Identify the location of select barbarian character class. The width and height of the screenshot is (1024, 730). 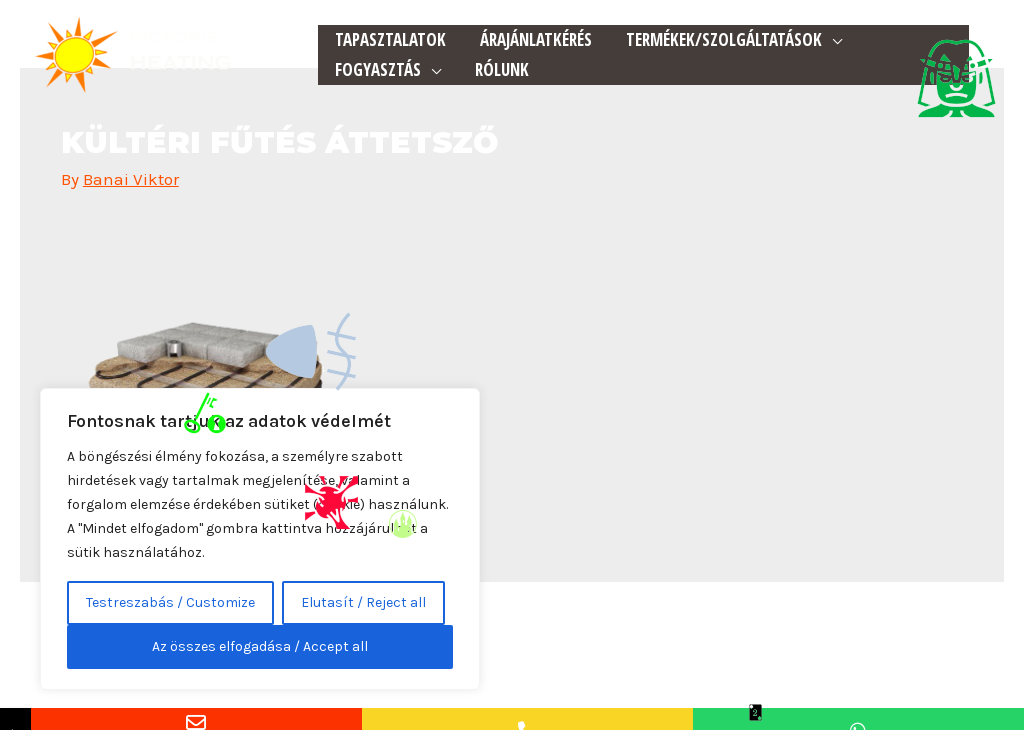
(956, 78).